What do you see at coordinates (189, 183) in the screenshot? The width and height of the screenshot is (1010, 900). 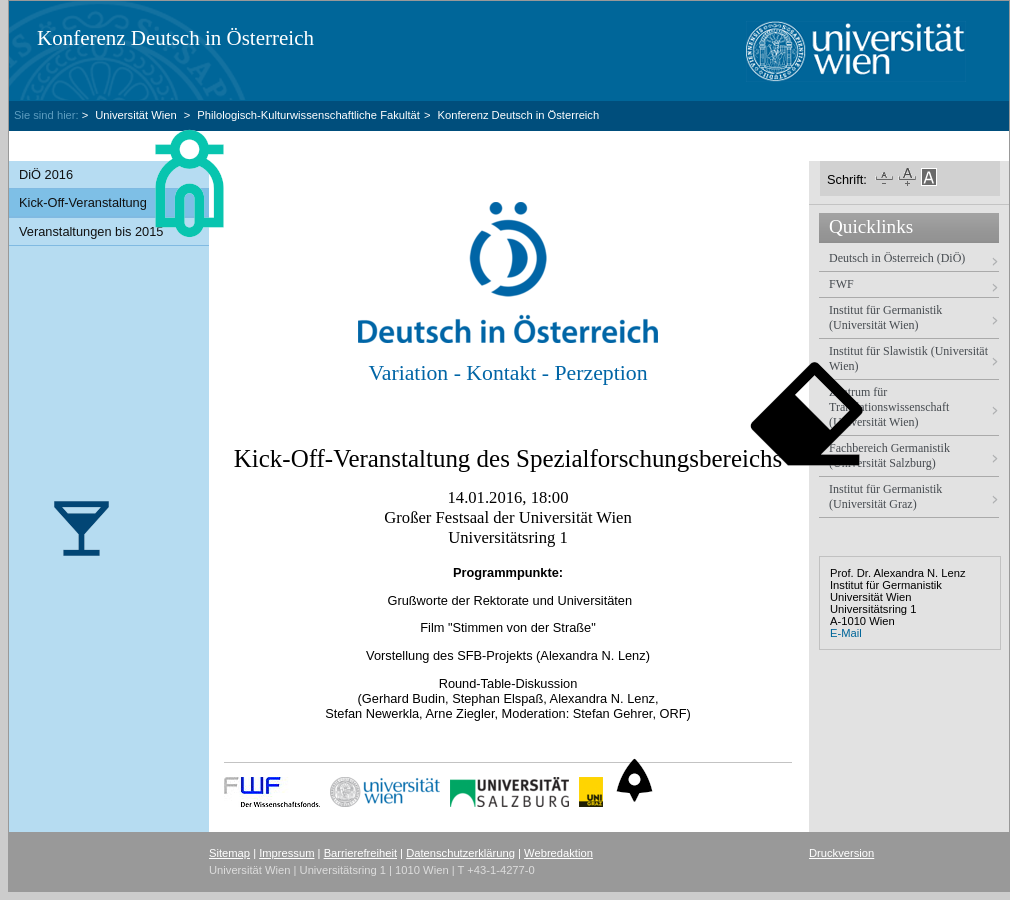 I see `select e-bike as transportation mode` at bounding box center [189, 183].